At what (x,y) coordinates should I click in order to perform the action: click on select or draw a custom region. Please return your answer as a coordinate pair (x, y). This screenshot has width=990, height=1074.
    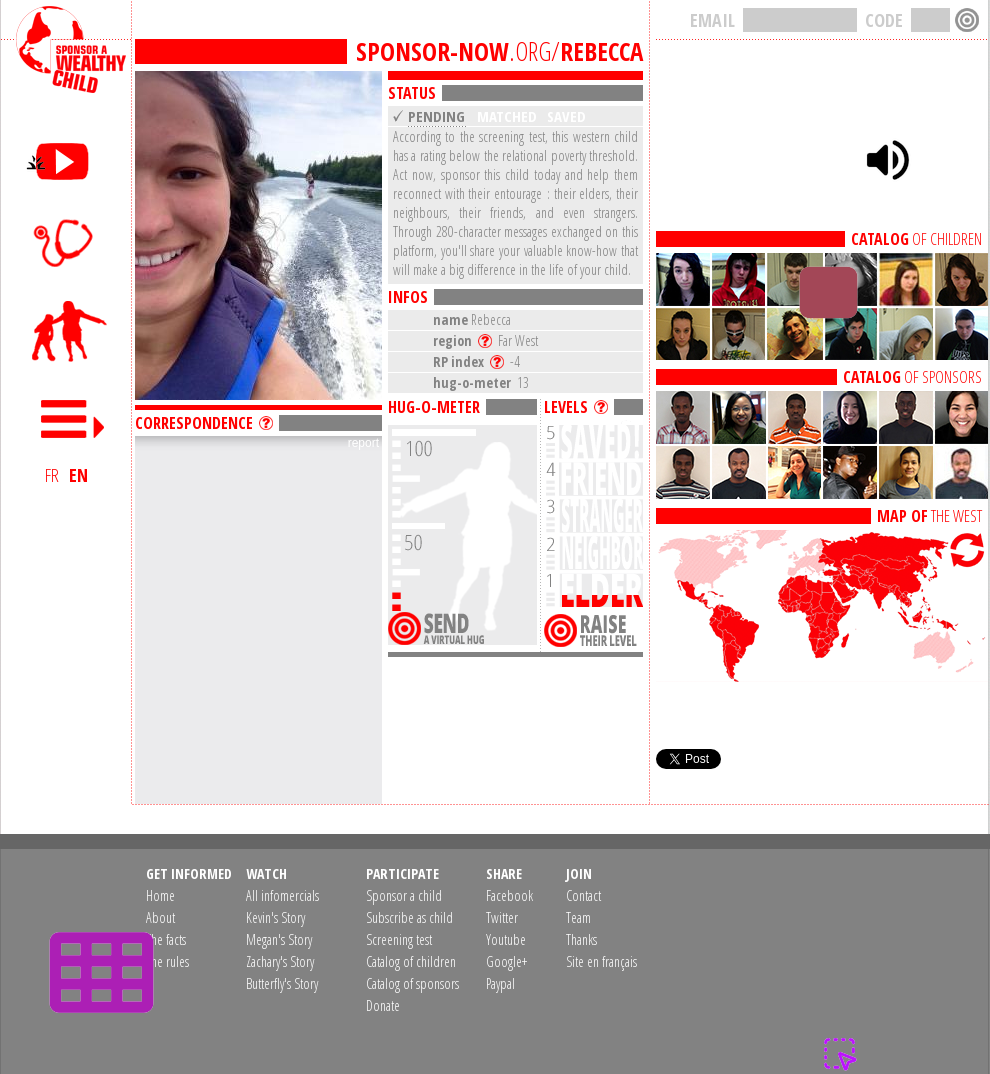
    Looking at the image, I should click on (839, 1053).